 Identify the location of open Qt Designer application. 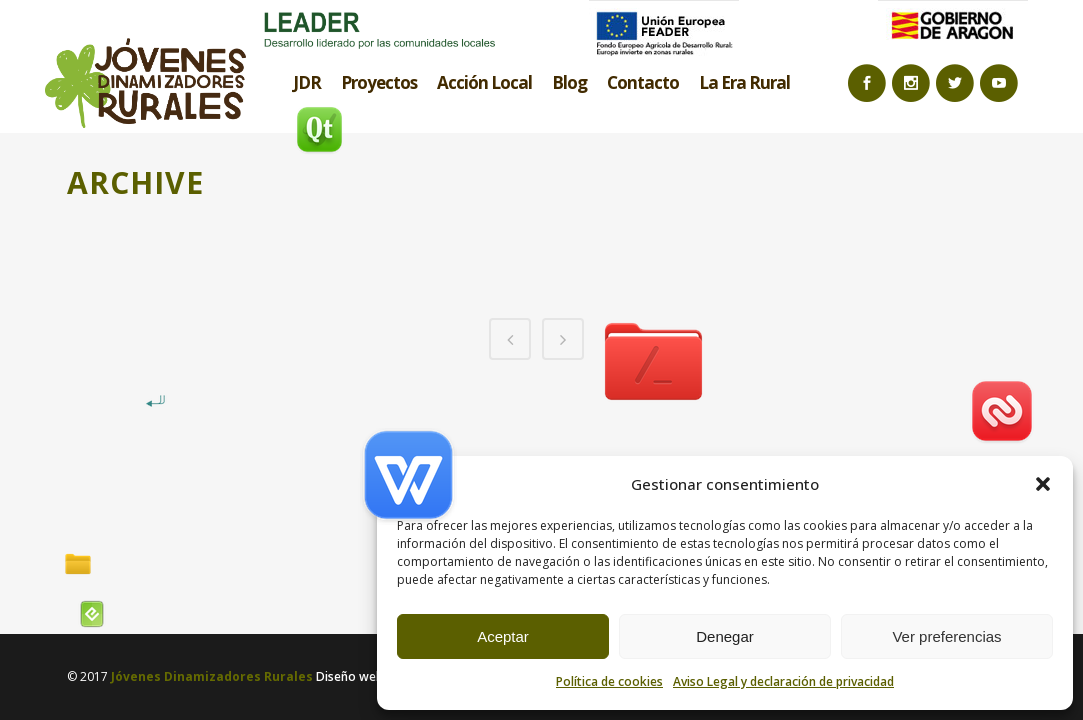
(319, 129).